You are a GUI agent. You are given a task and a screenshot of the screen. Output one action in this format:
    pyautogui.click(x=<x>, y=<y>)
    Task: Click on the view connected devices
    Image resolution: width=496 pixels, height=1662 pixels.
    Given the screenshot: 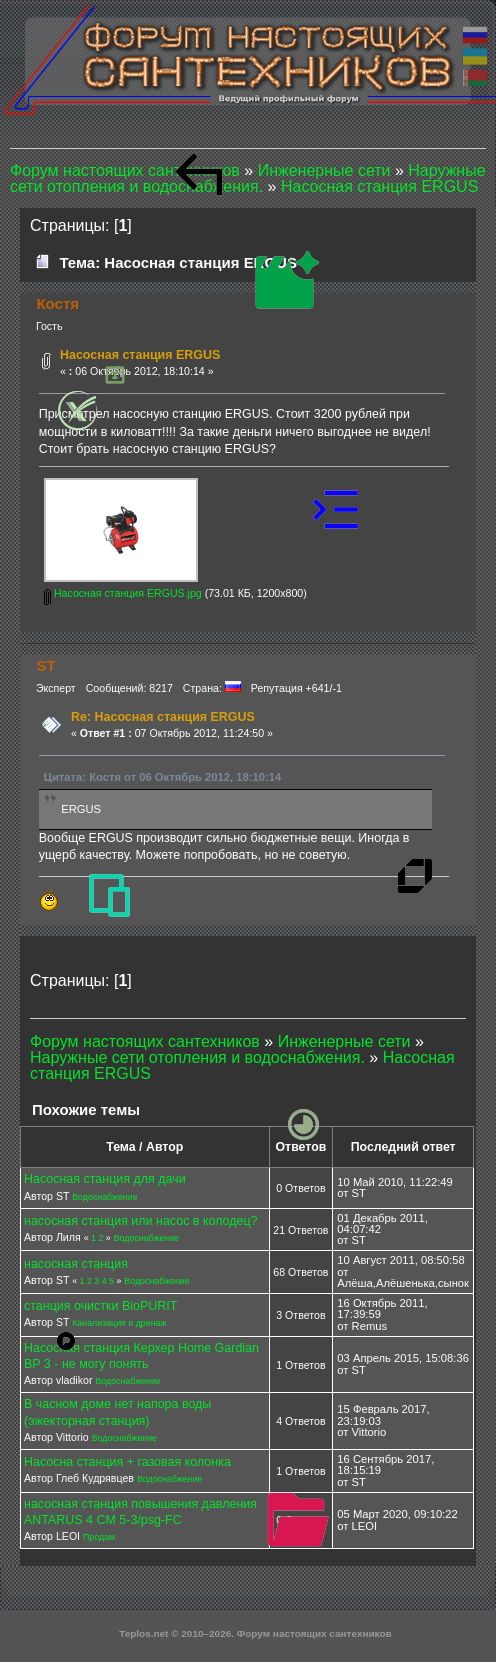 What is the action you would take?
    pyautogui.click(x=108, y=895)
    